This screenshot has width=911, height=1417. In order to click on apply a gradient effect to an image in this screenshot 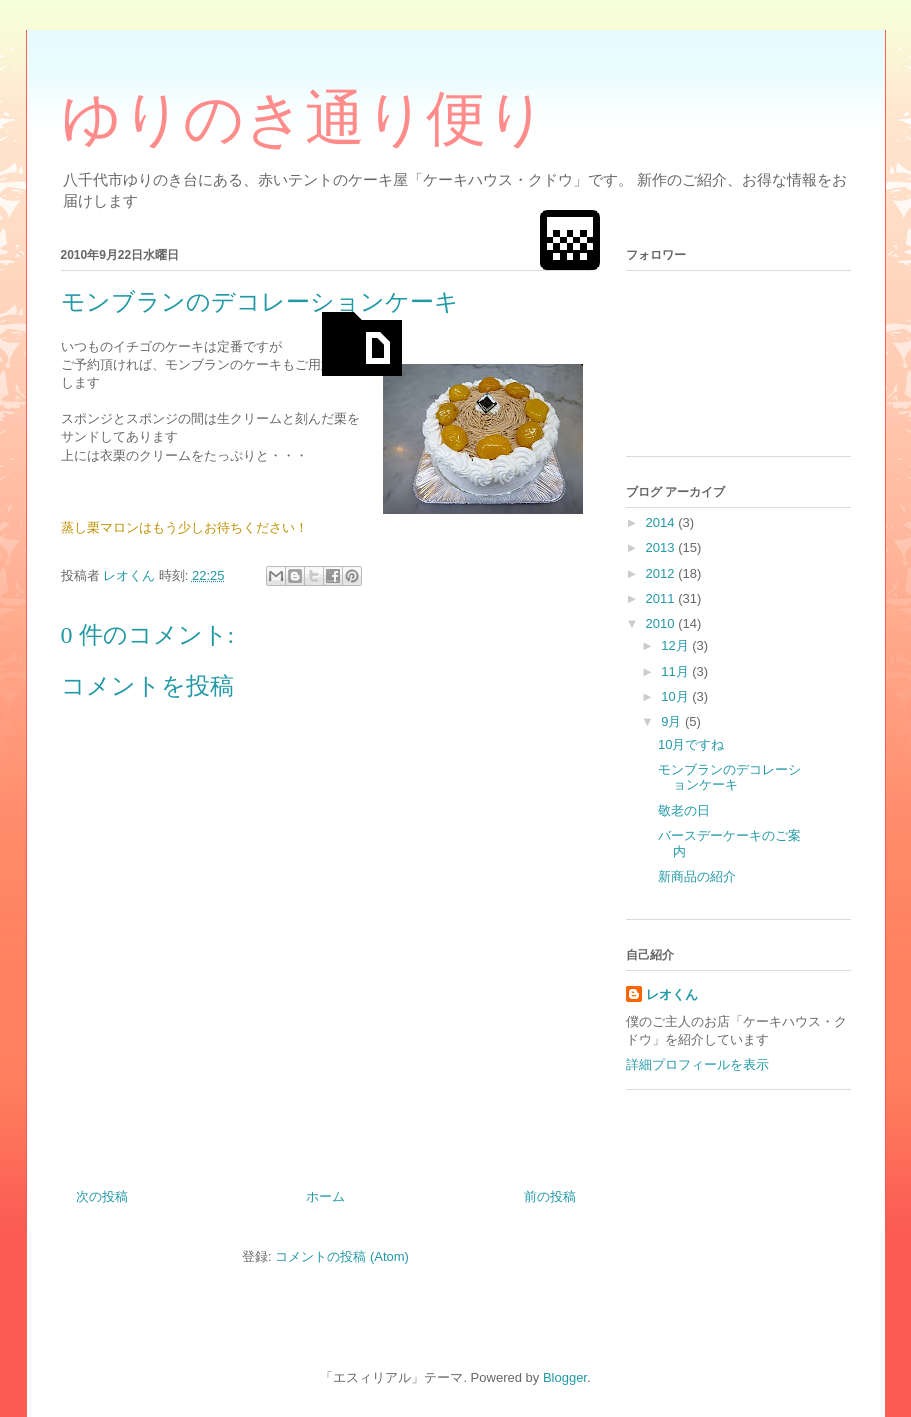, I will do `click(570, 240)`.